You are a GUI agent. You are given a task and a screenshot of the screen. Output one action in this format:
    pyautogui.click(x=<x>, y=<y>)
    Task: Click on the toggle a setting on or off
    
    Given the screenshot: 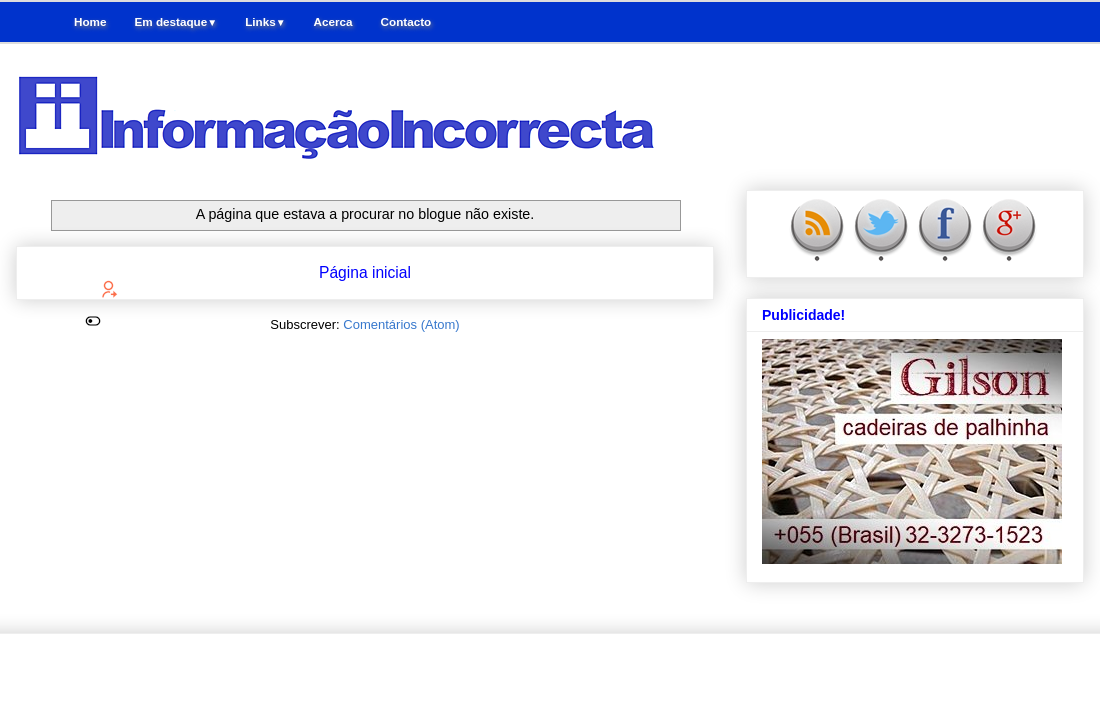 What is the action you would take?
    pyautogui.click(x=93, y=321)
    